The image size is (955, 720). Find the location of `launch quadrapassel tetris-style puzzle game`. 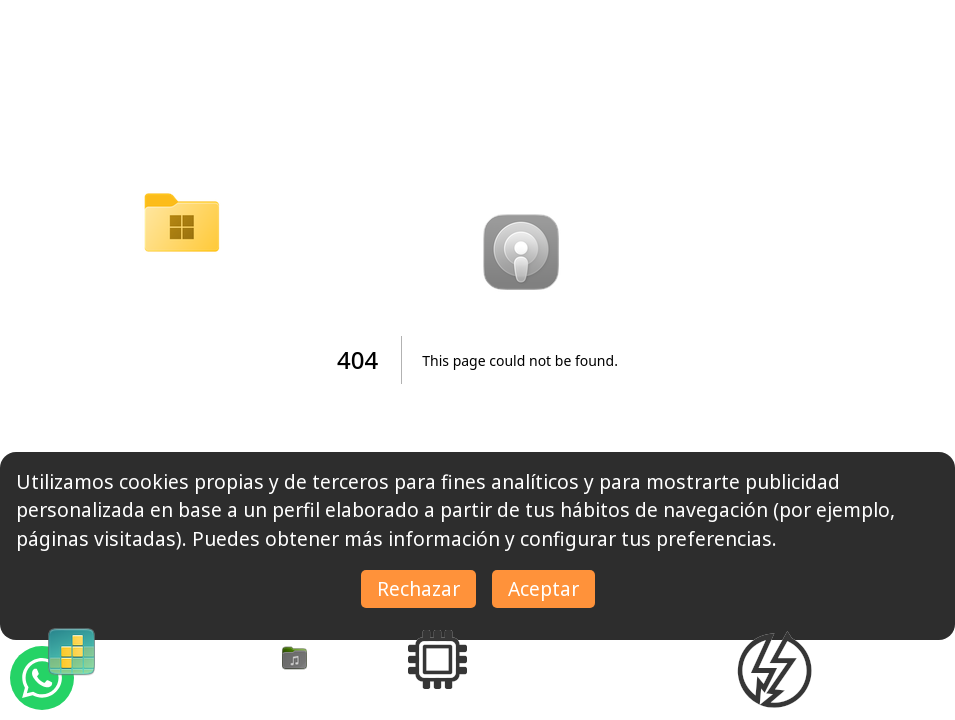

launch quadrapassel tetris-style puzzle game is located at coordinates (71, 651).